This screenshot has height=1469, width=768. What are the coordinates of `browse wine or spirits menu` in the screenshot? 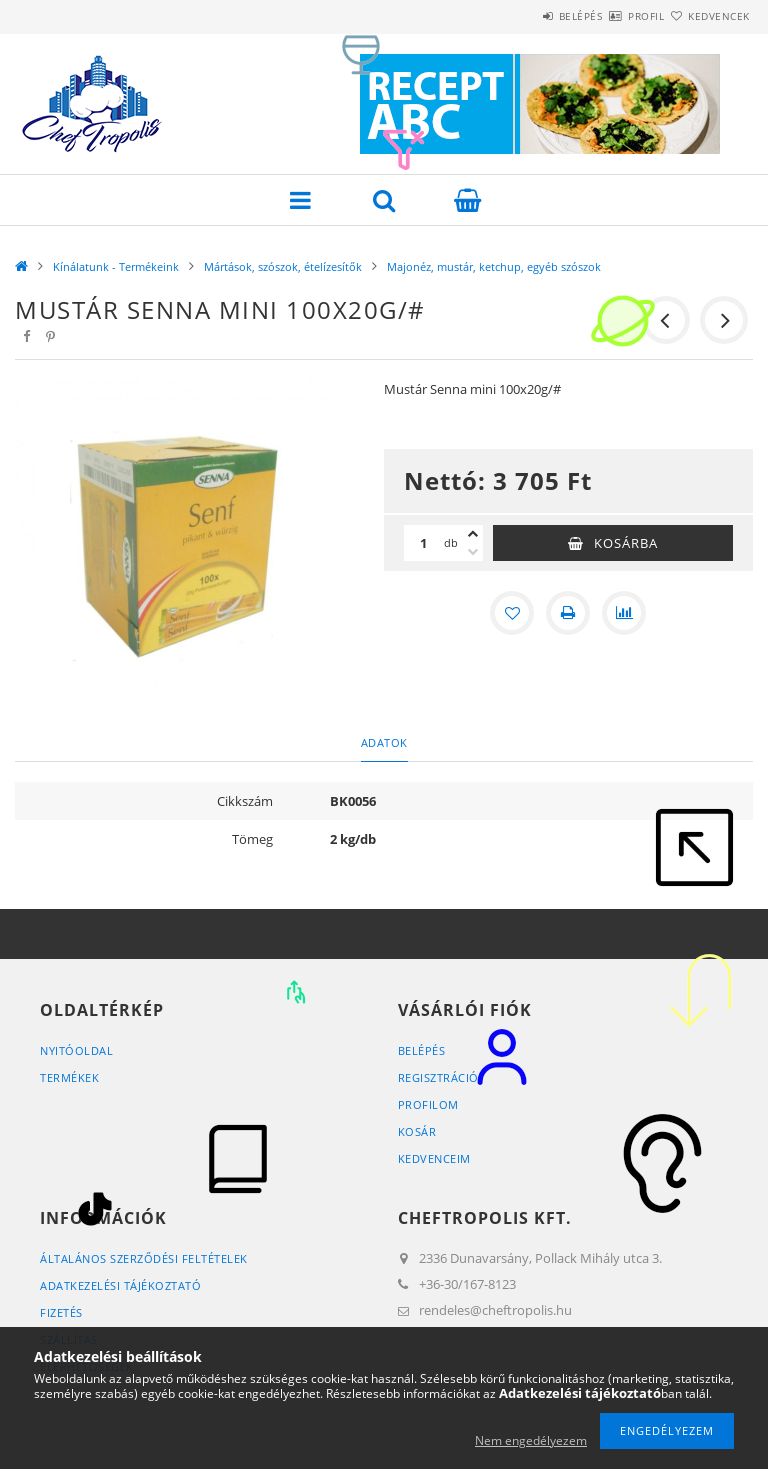 It's located at (361, 54).